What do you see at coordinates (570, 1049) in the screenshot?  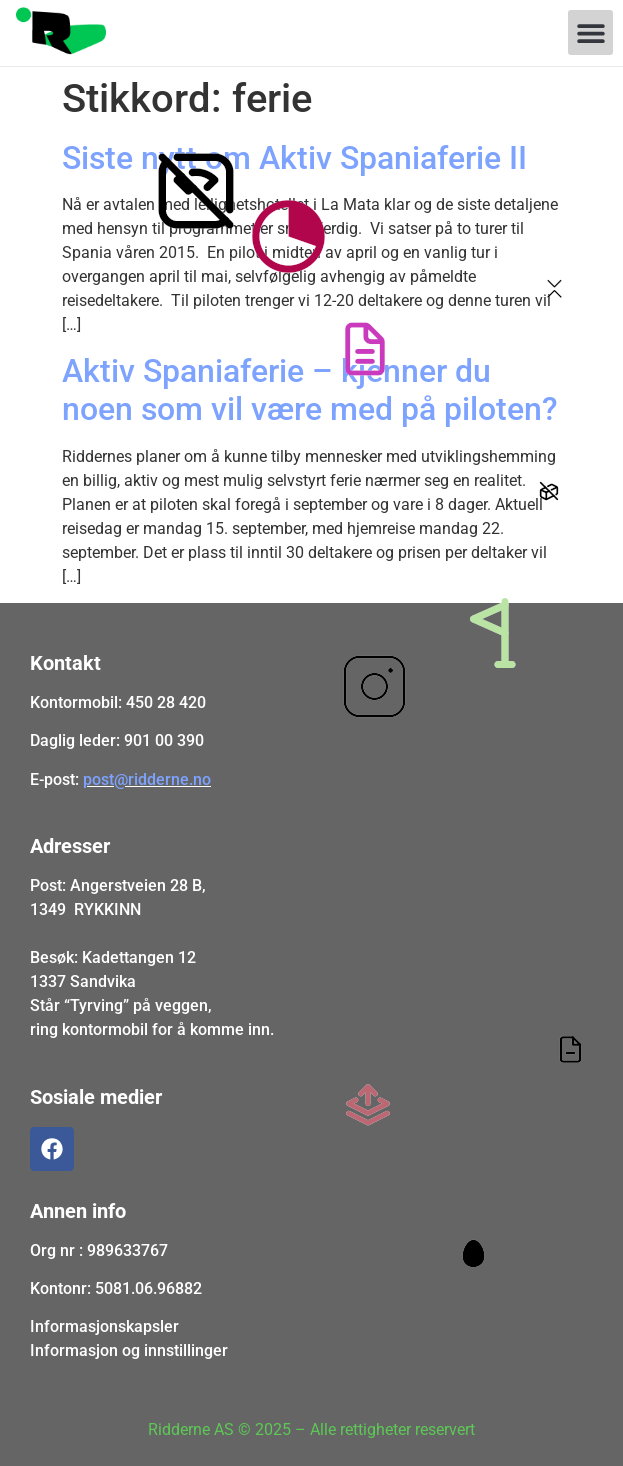 I see `remove content from a file` at bounding box center [570, 1049].